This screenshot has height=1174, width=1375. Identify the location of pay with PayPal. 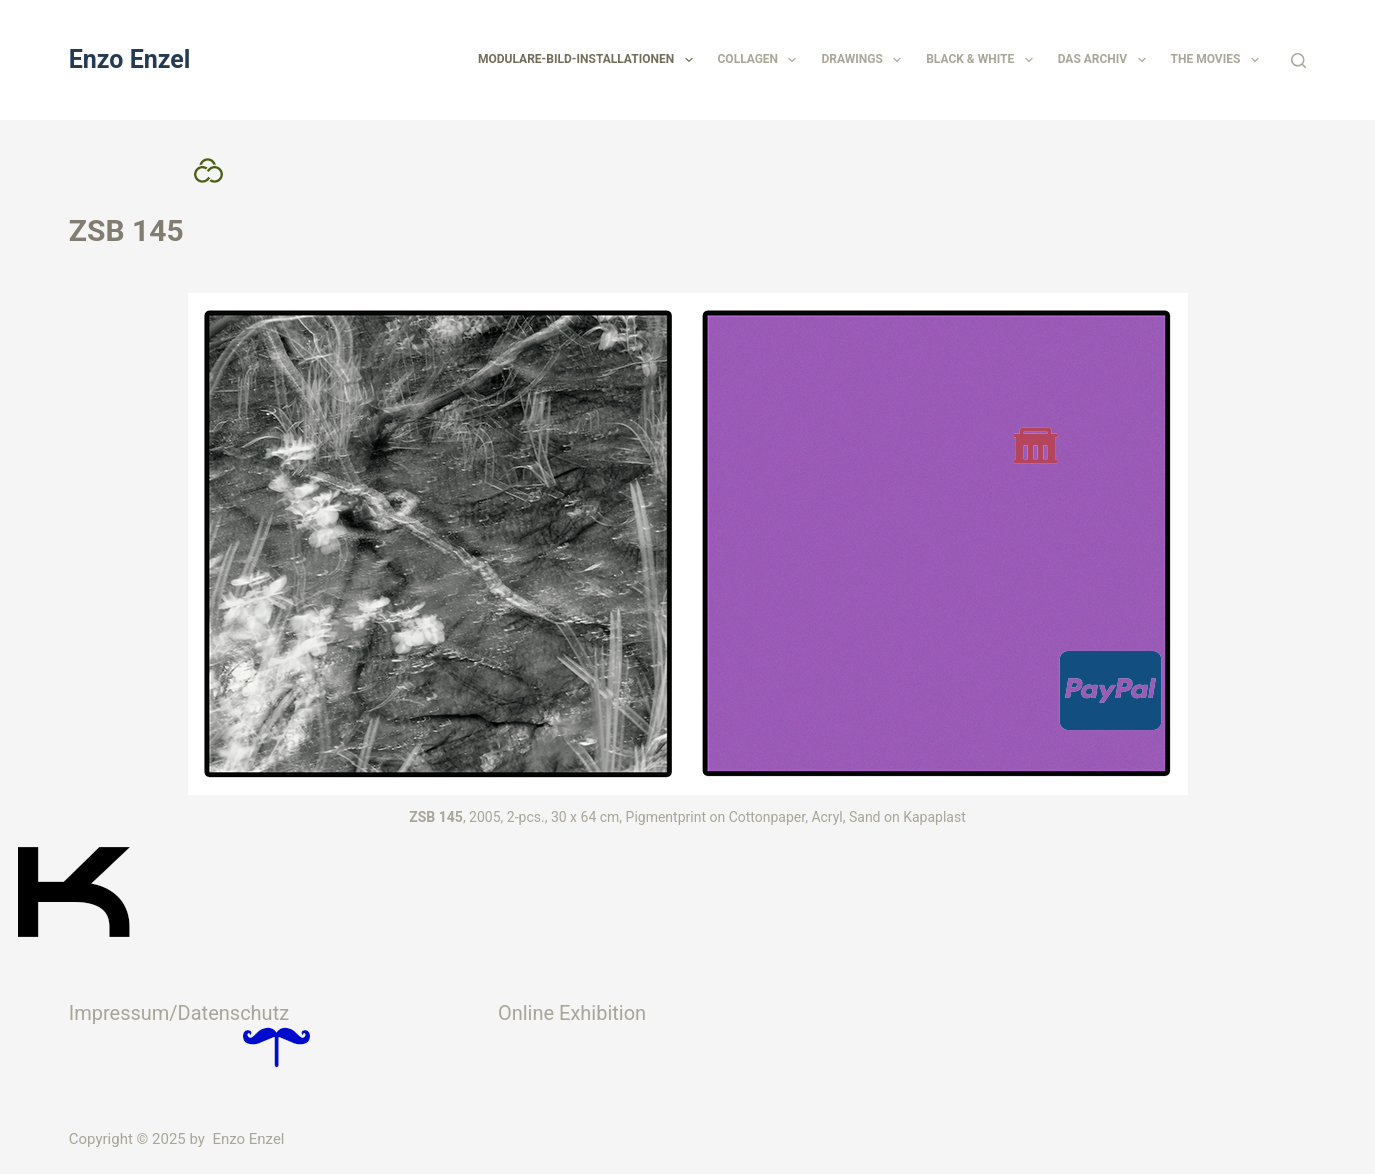
(1110, 690).